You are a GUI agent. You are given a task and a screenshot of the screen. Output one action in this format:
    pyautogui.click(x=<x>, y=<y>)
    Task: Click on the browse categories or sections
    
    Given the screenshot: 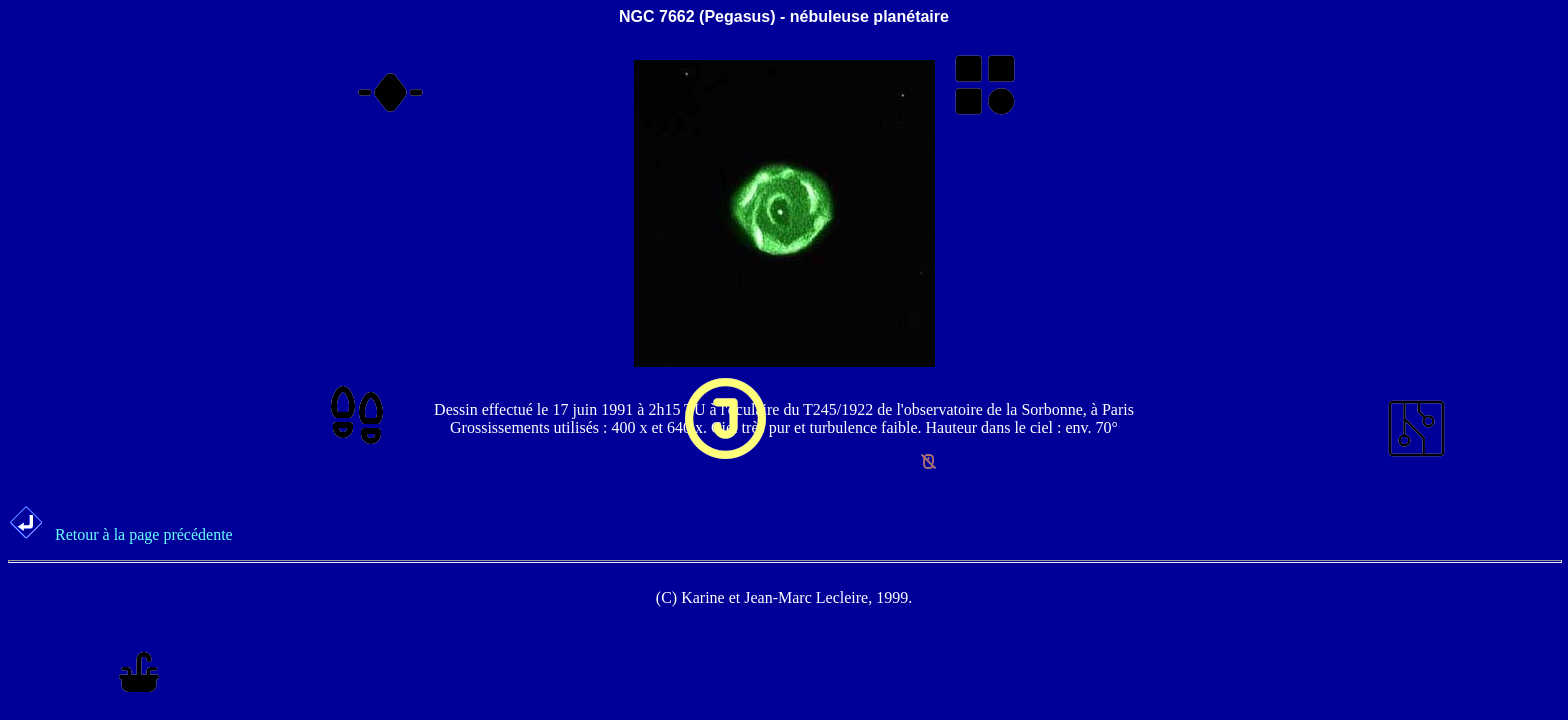 What is the action you would take?
    pyautogui.click(x=985, y=85)
    